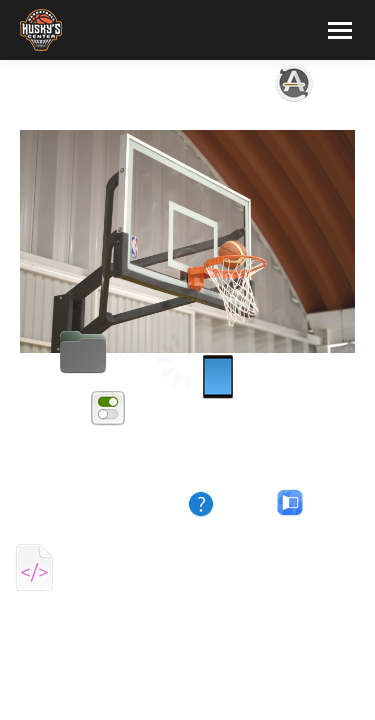 This screenshot has height=720, width=375. I want to click on open folder to view contents, so click(83, 352).